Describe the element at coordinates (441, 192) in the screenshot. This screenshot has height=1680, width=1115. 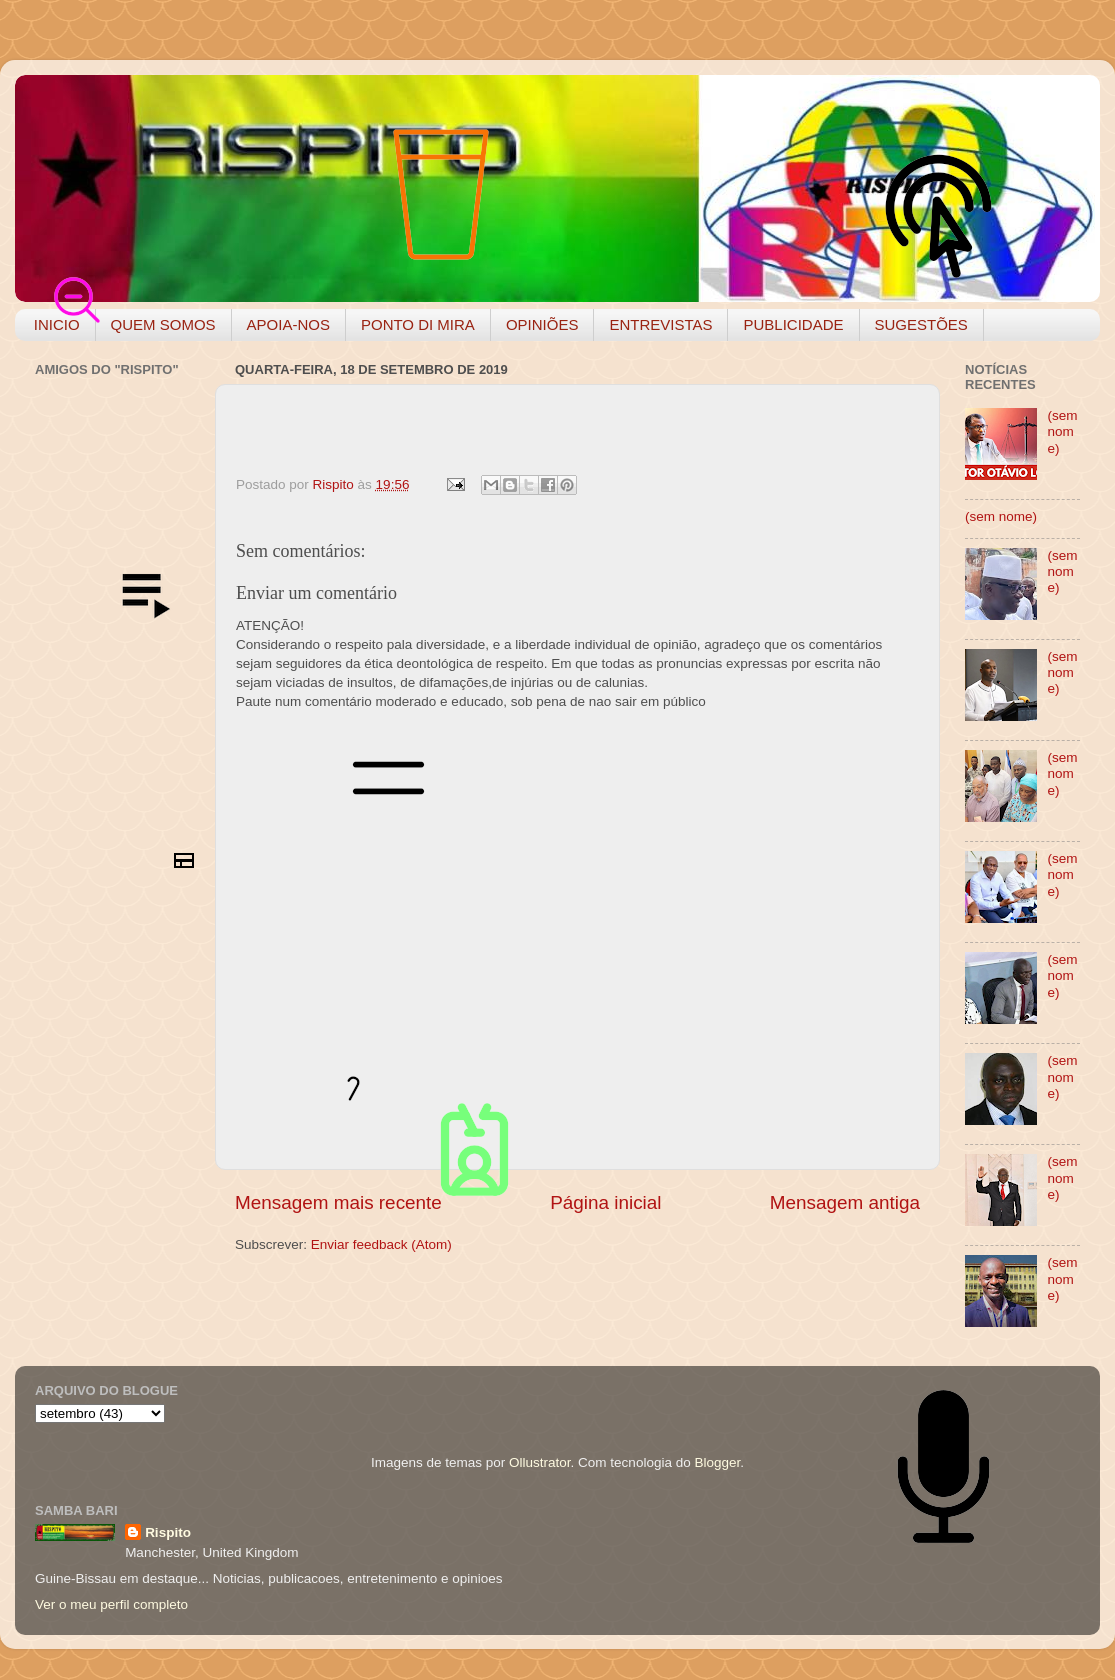
I see `view nearby bars or pubs` at that location.